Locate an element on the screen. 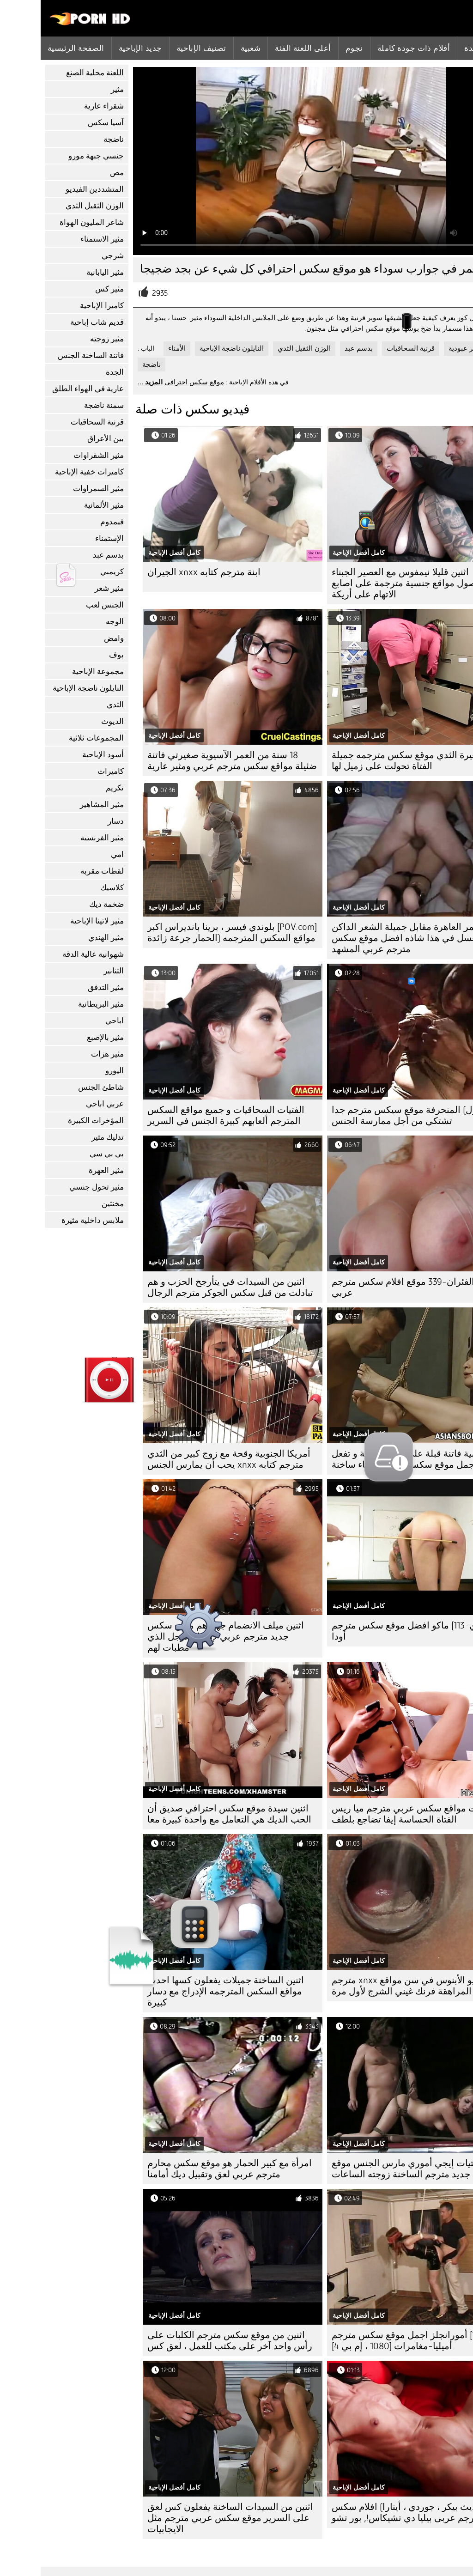 This screenshot has height=2576, width=473. switch between open windows or applications is located at coordinates (411, 981).